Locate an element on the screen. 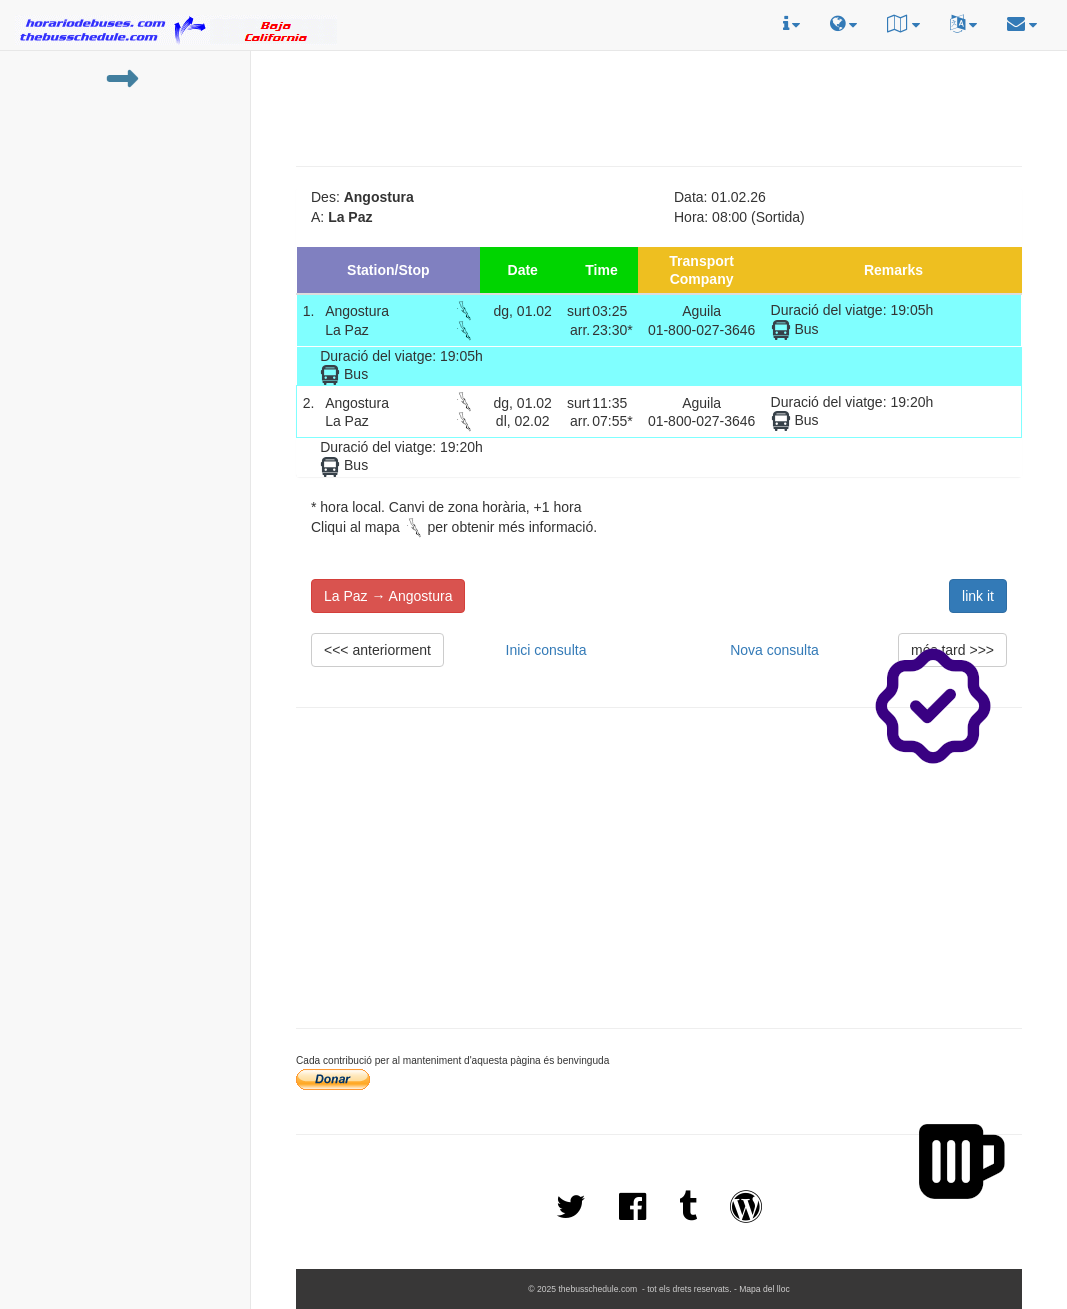 The width and height of the screenshot is (1067, 1309). browse nearby bars or pubs is located at coordinates (956, 1161).